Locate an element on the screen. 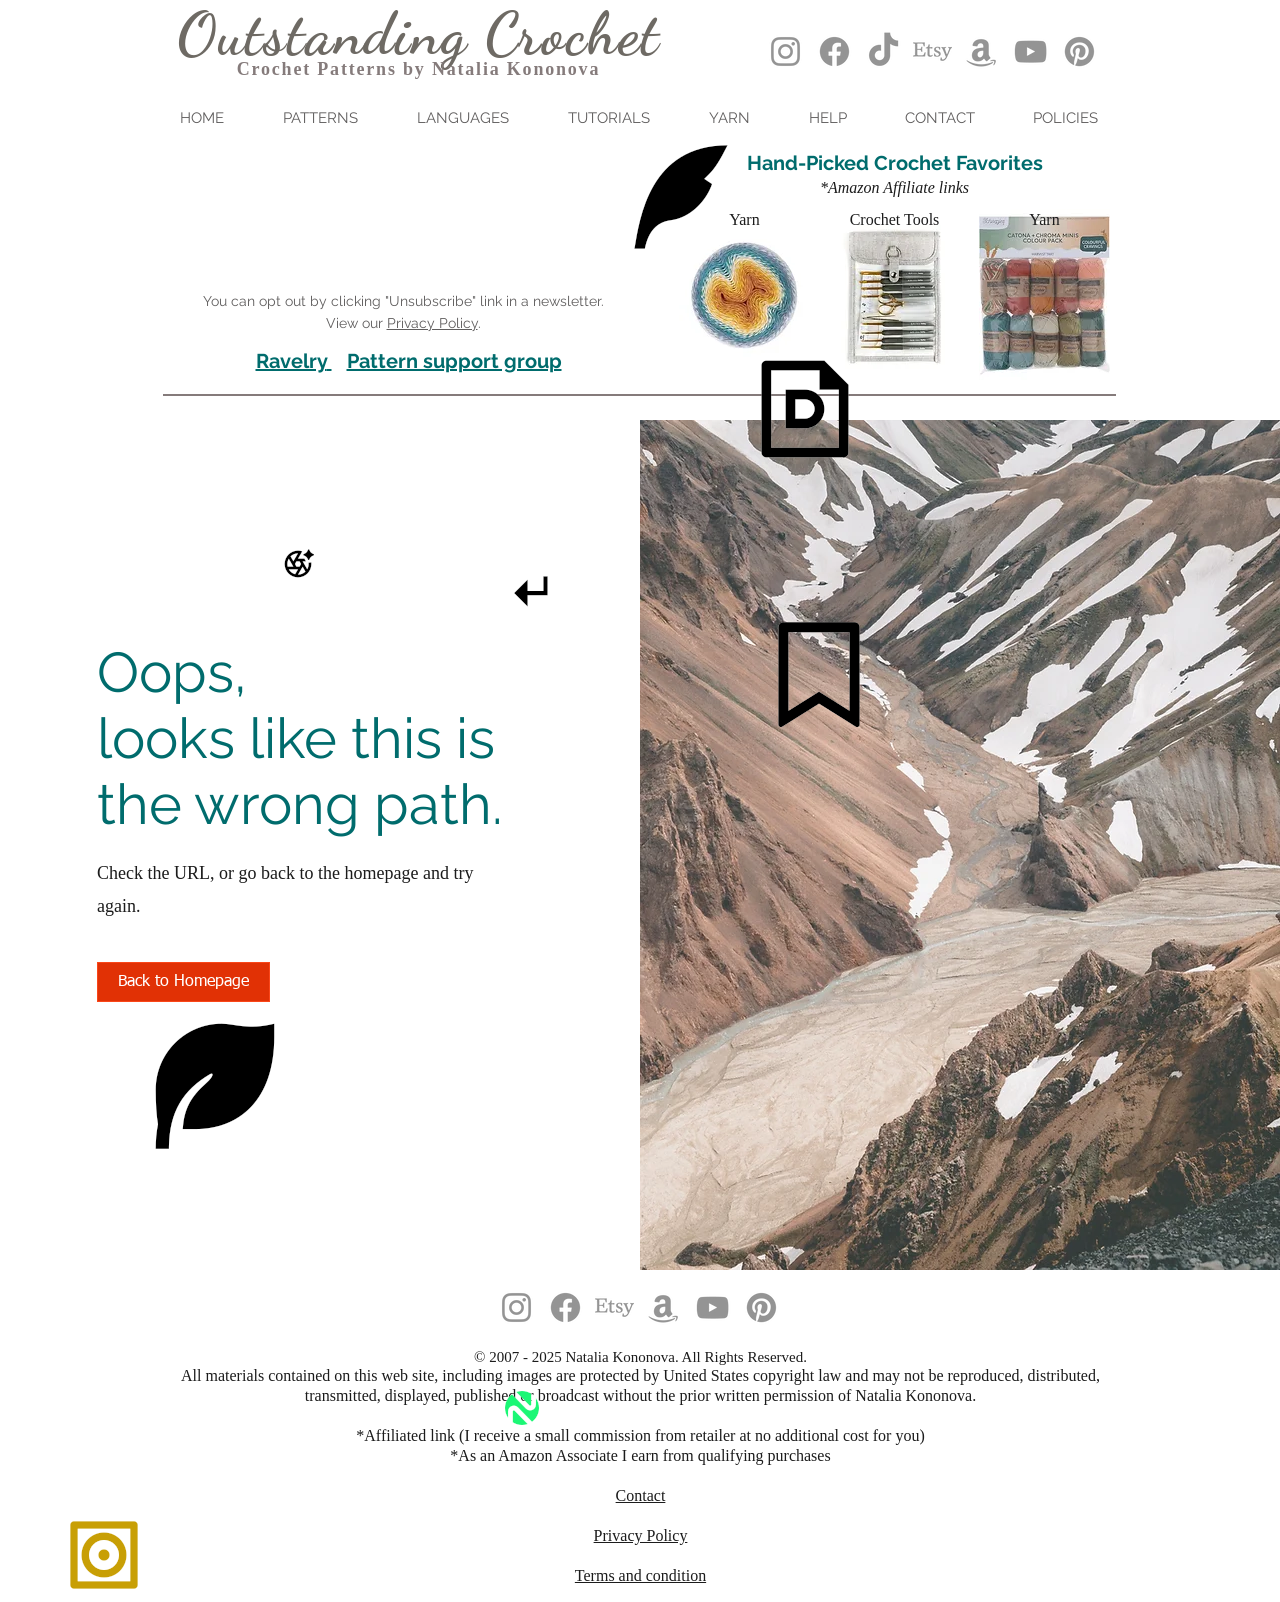 This screenshot has width=1280, height=1602. return to previous line or submit input is located at coordinates (533, 591).